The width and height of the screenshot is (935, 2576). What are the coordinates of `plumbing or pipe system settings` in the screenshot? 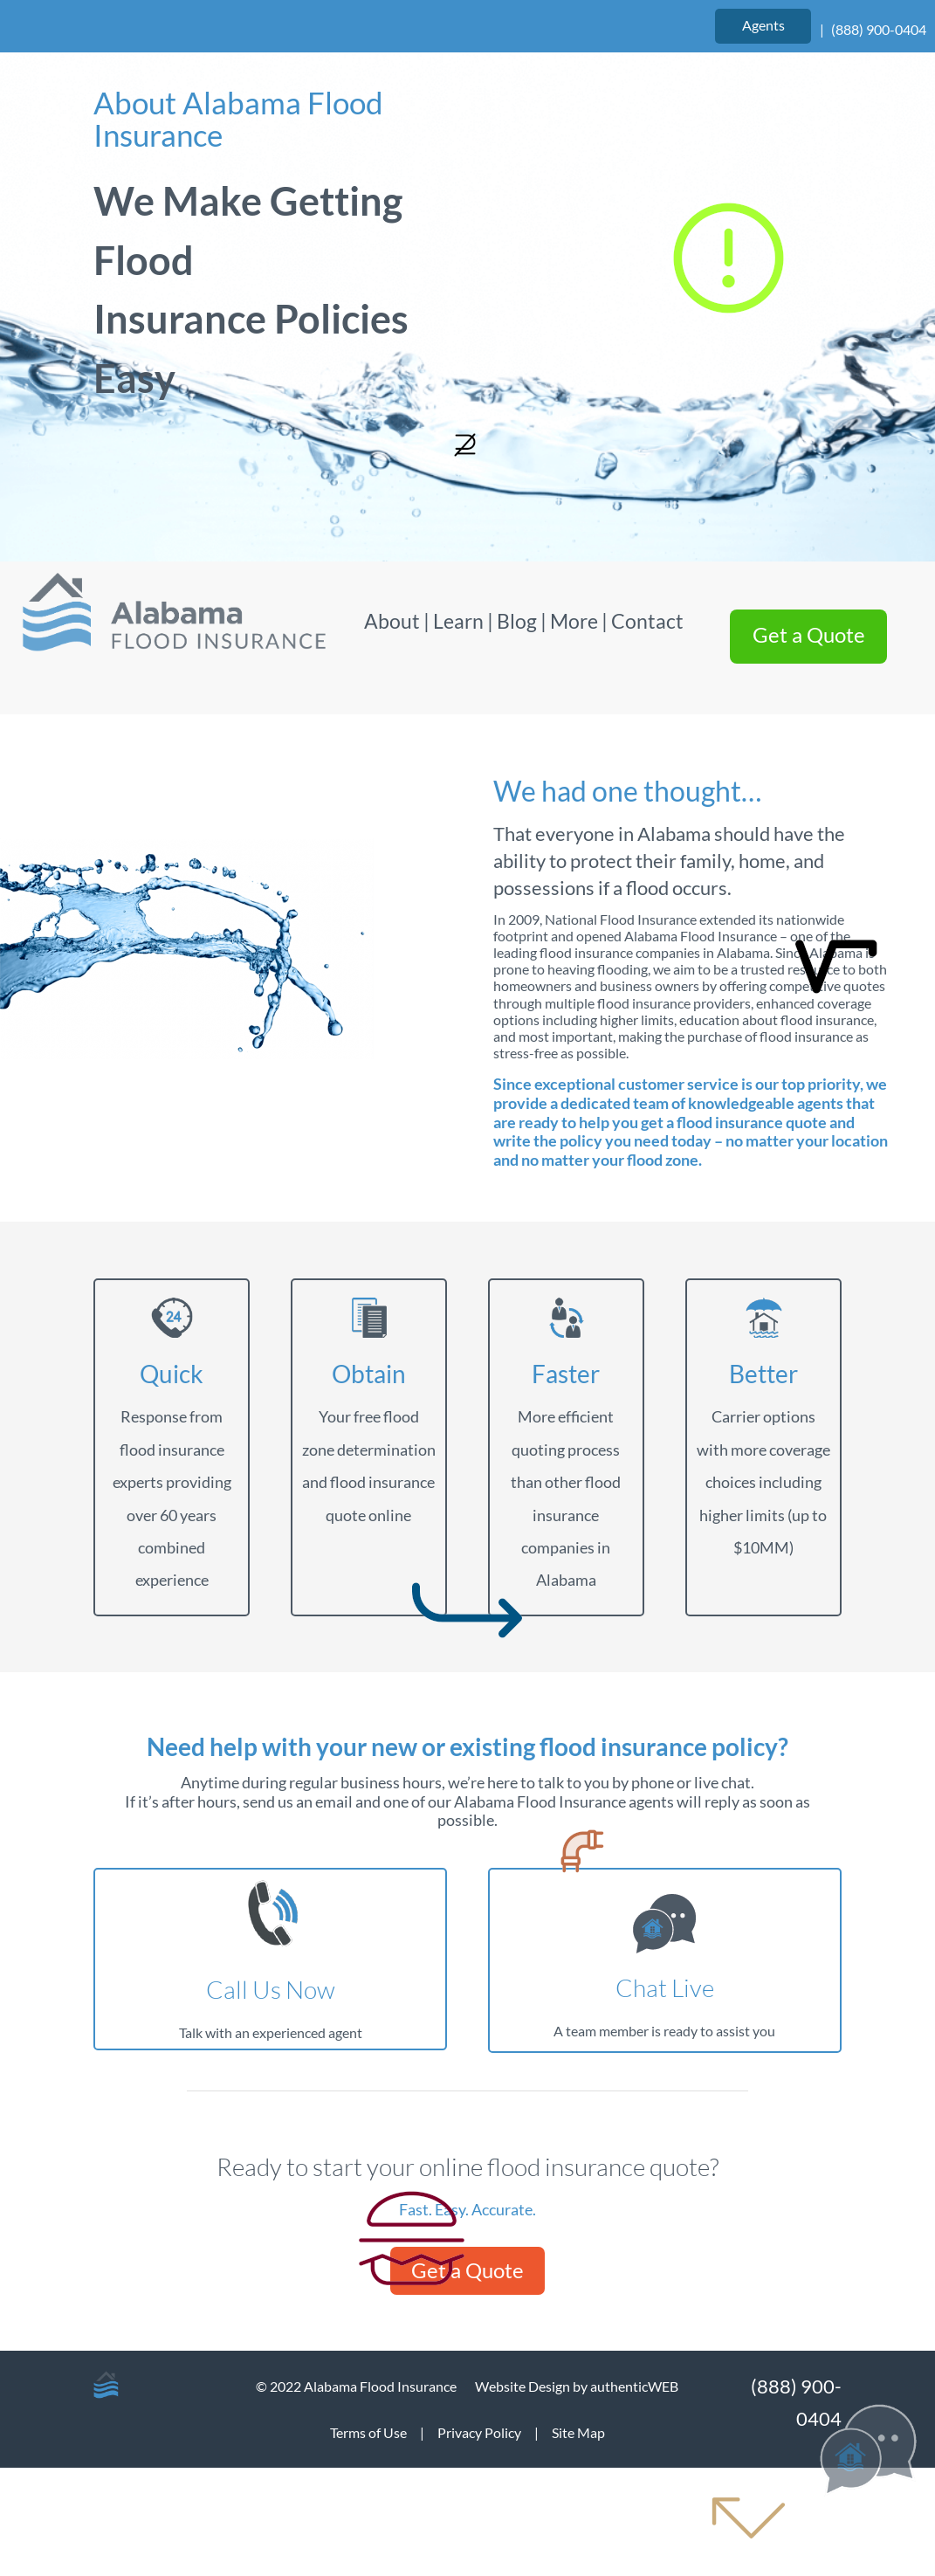 It's located at (581, 1849).